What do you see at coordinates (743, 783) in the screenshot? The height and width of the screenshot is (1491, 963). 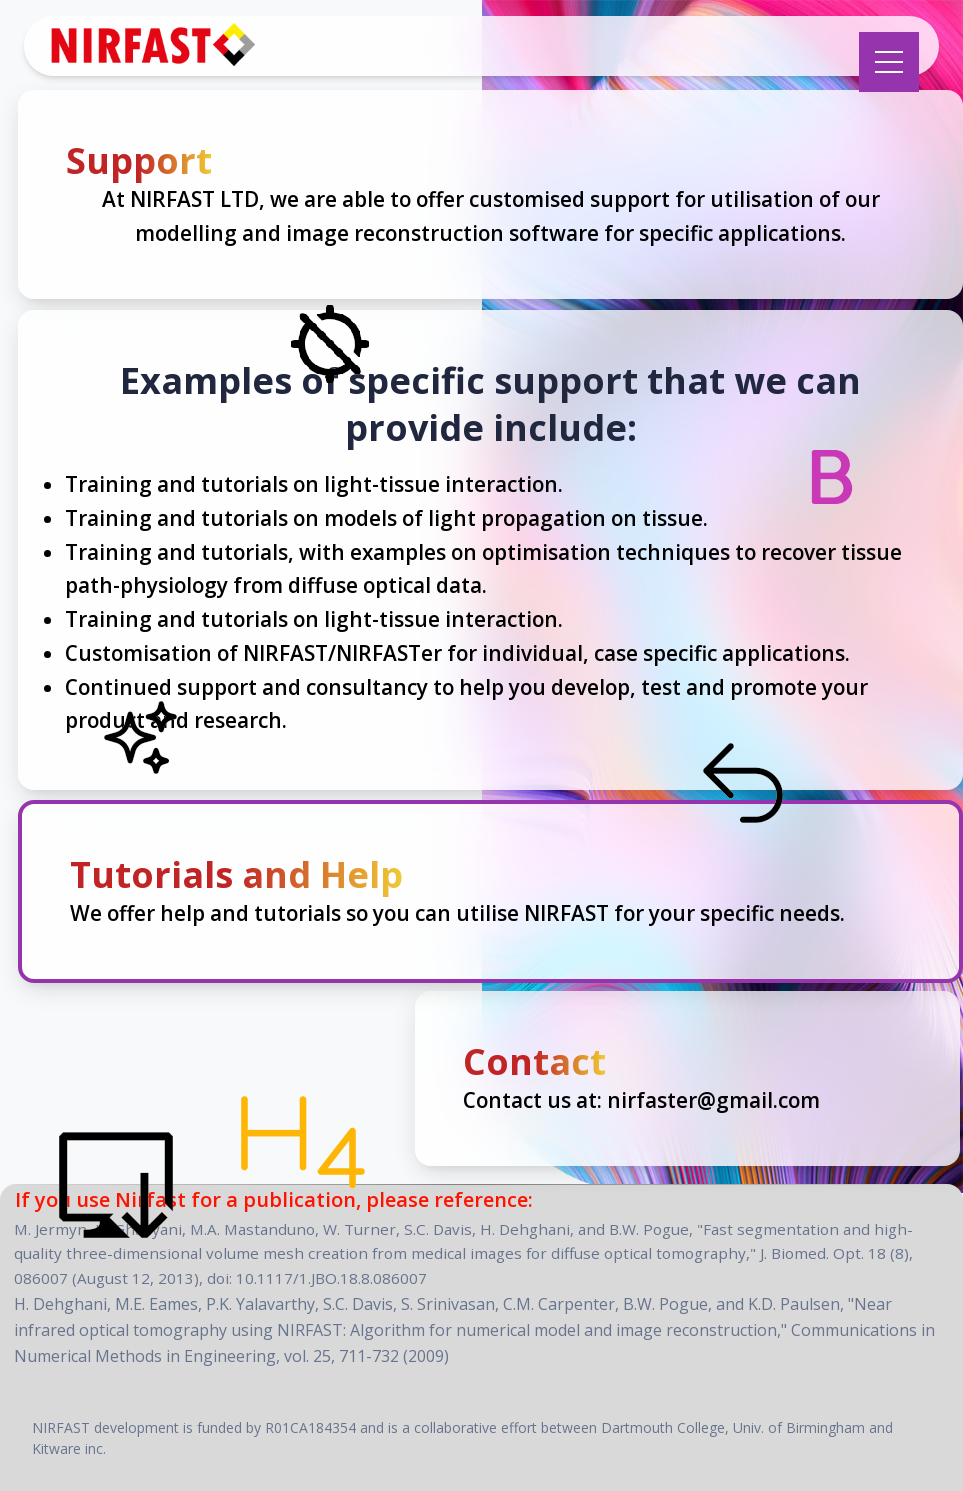 I see `undo the last action` at bounding box center [743, 783].